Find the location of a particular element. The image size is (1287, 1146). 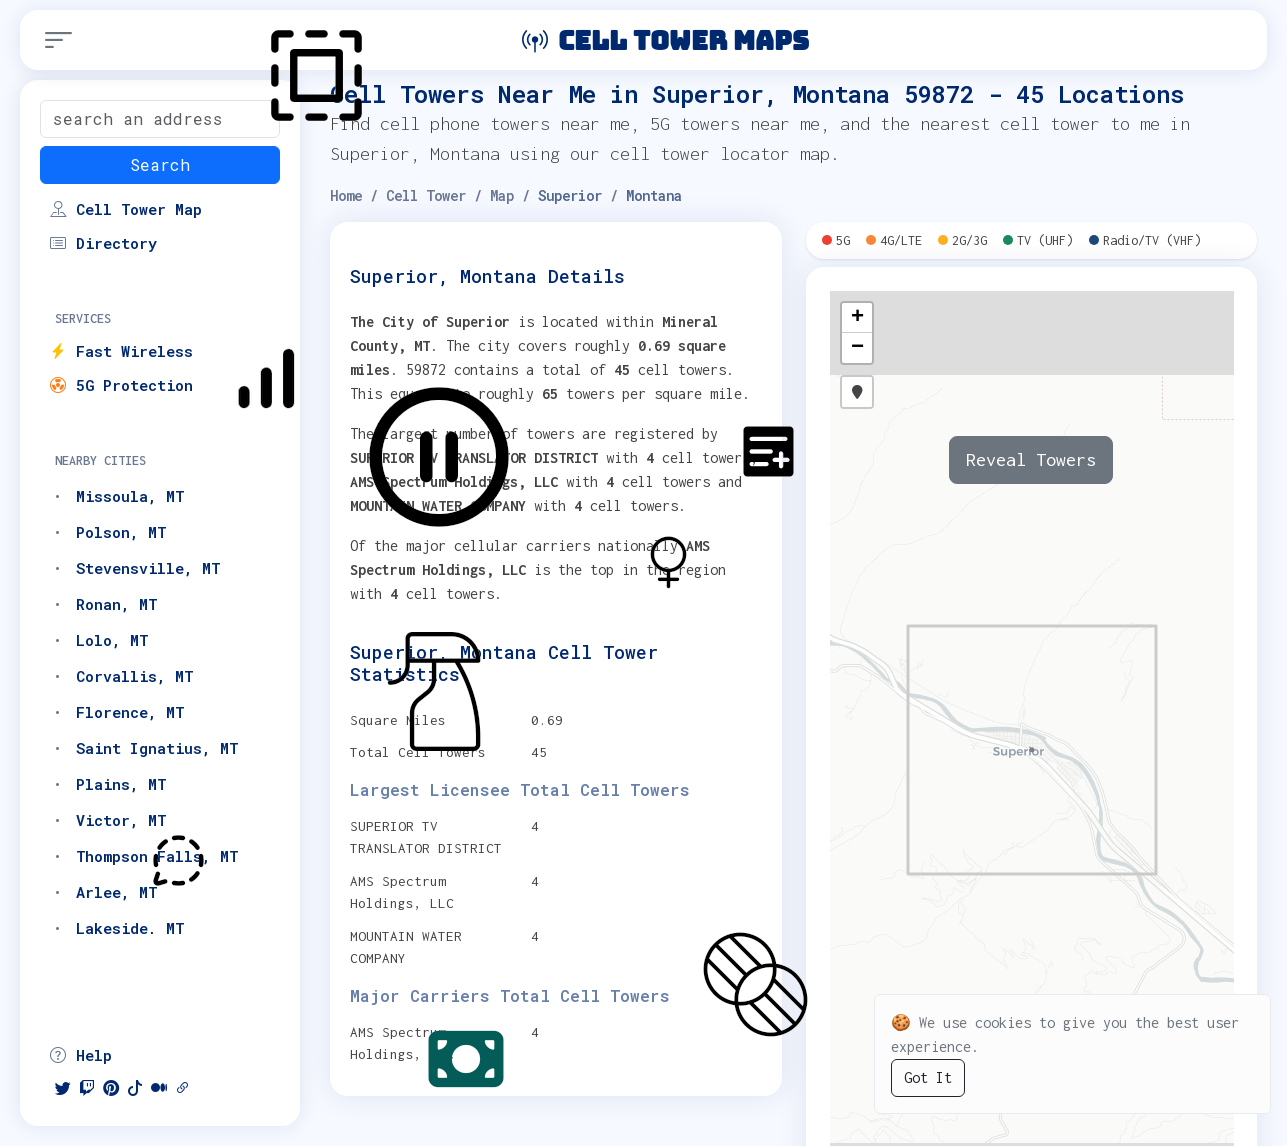

pause media playback is located at coordinates (439, 457).